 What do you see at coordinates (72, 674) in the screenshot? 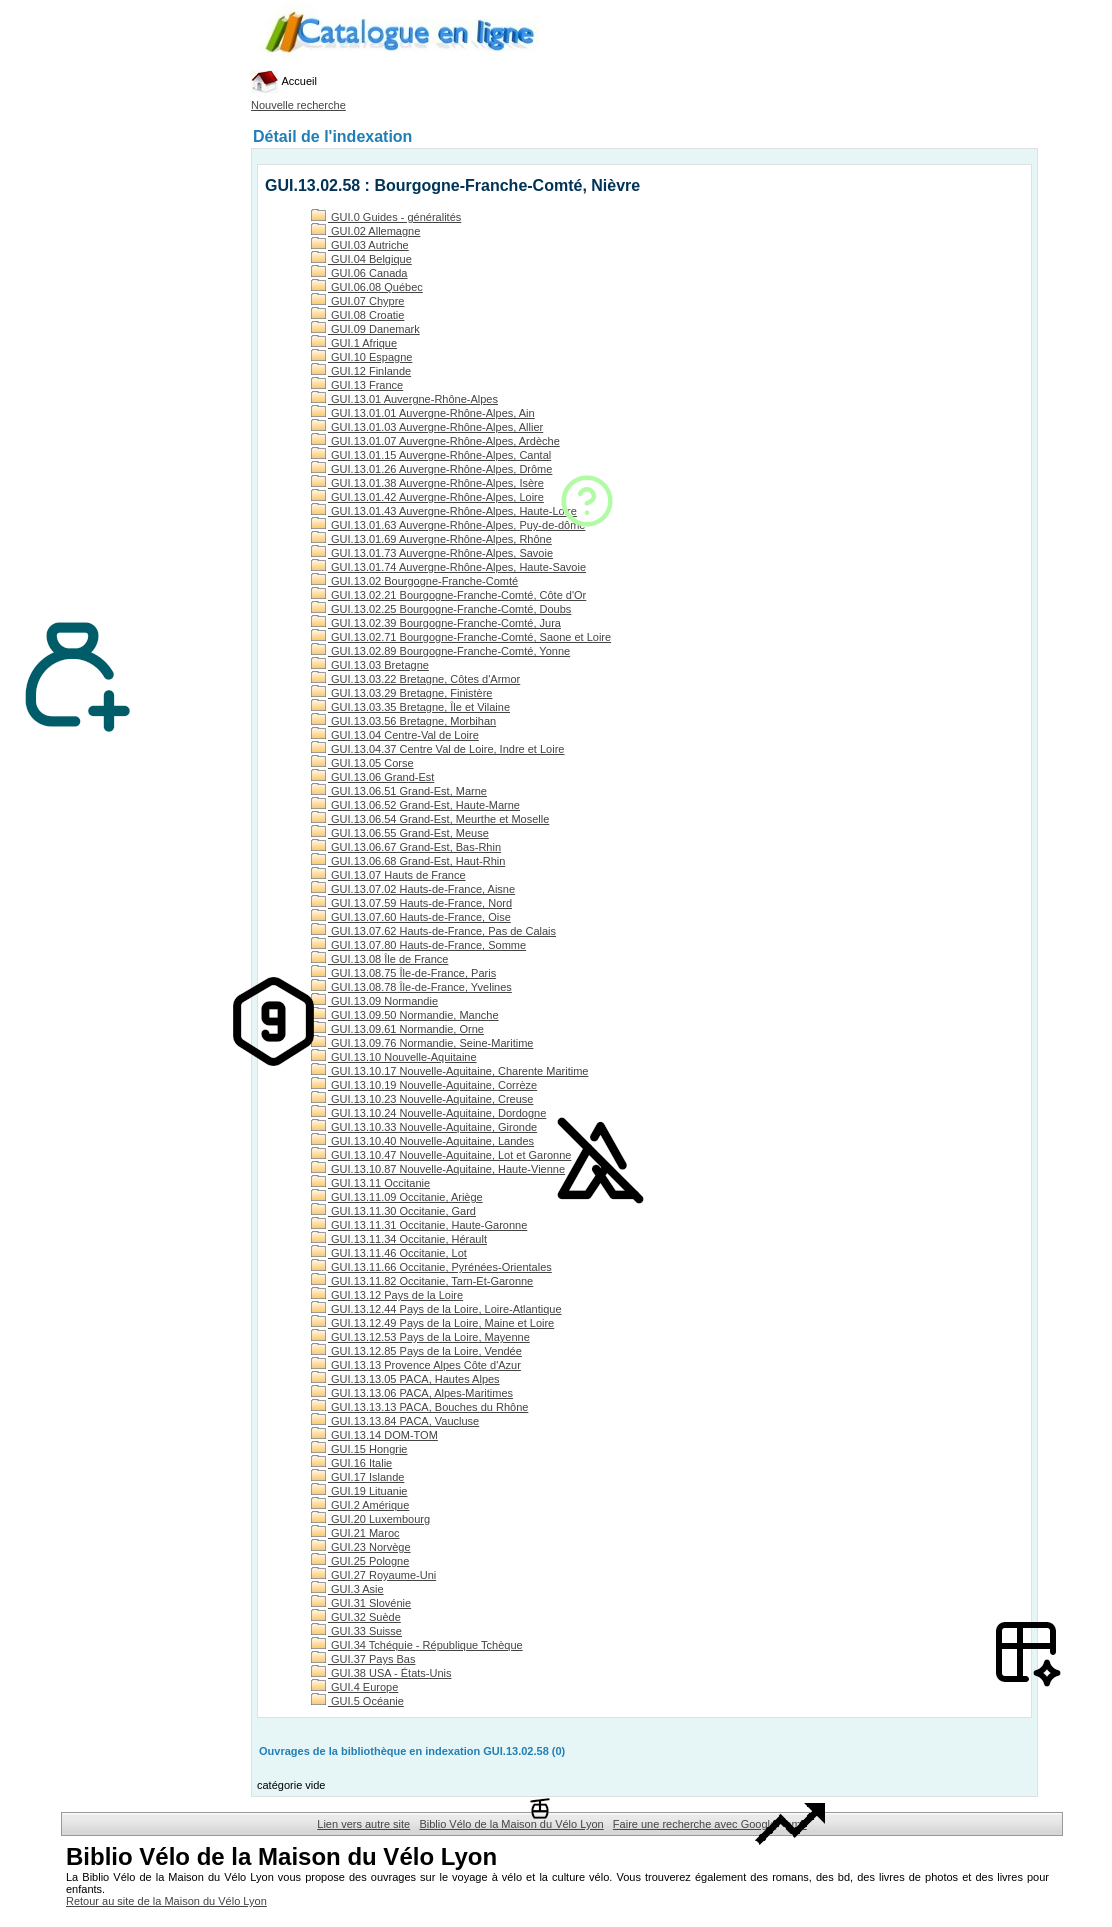
I see `add funds to your balance` at bounding box center [72, 674].